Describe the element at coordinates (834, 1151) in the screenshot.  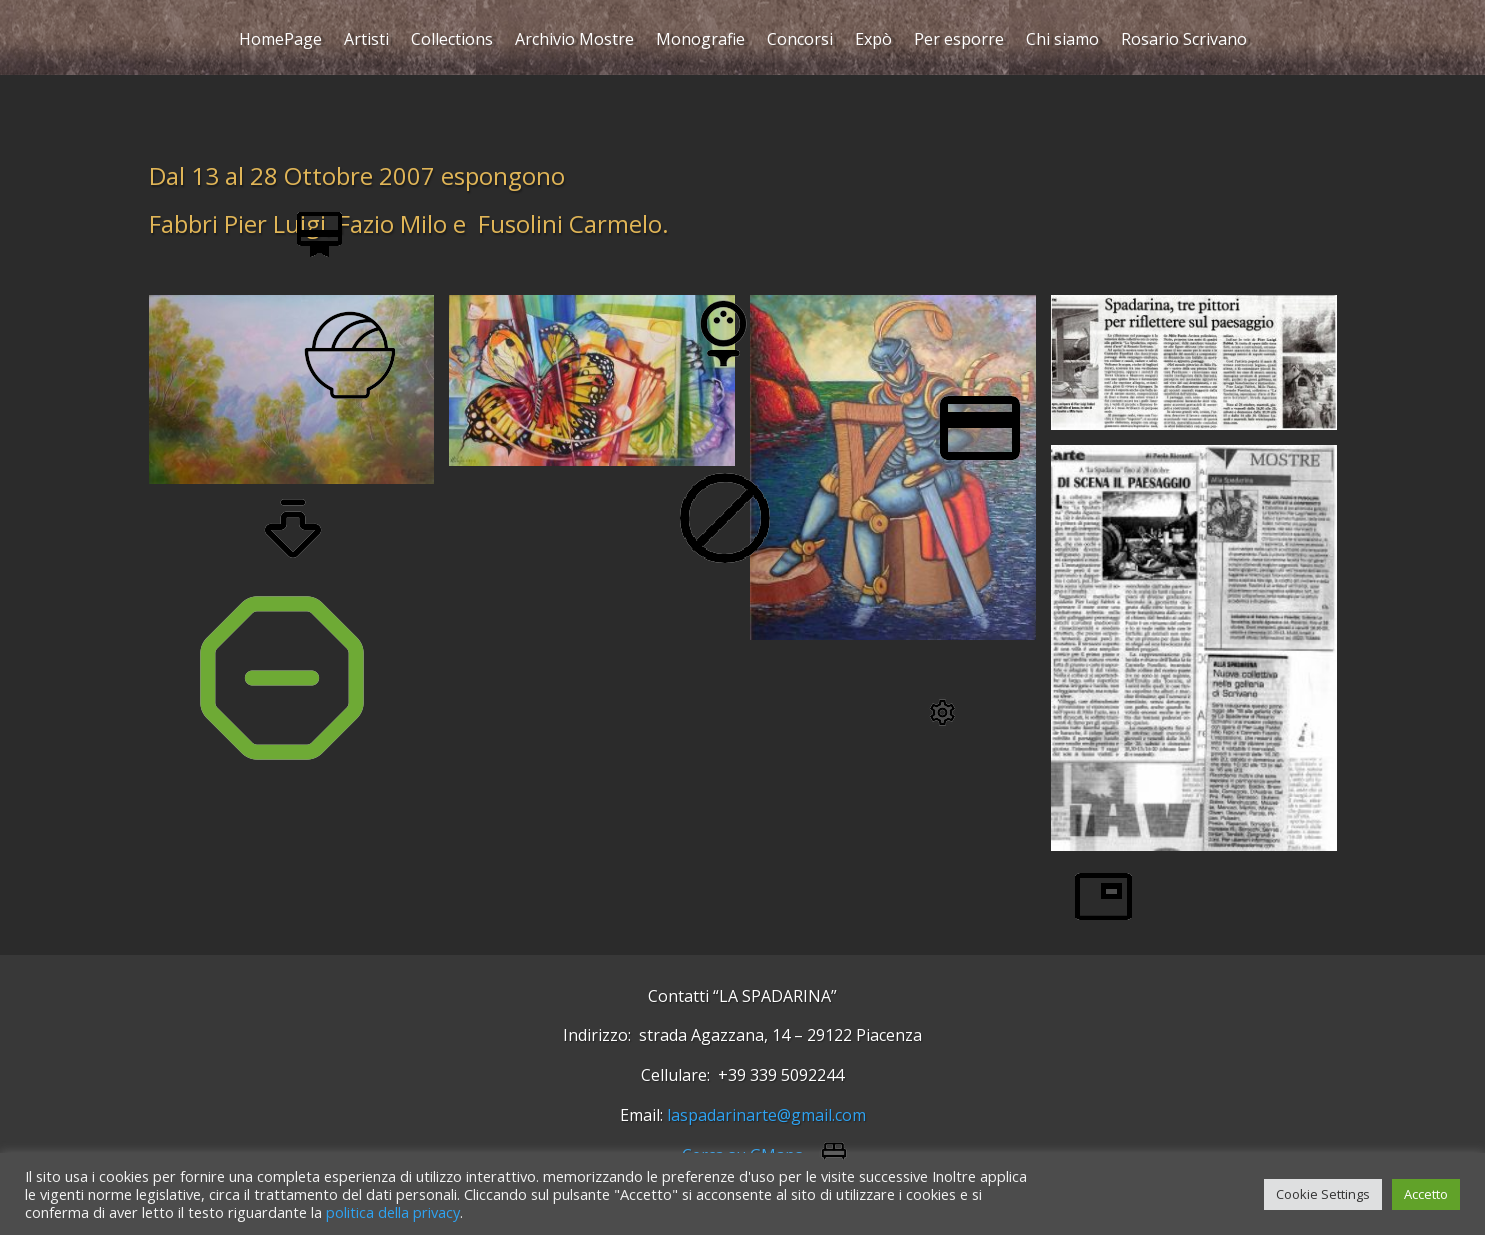
I see `view hotel or accommodation options` at that location.